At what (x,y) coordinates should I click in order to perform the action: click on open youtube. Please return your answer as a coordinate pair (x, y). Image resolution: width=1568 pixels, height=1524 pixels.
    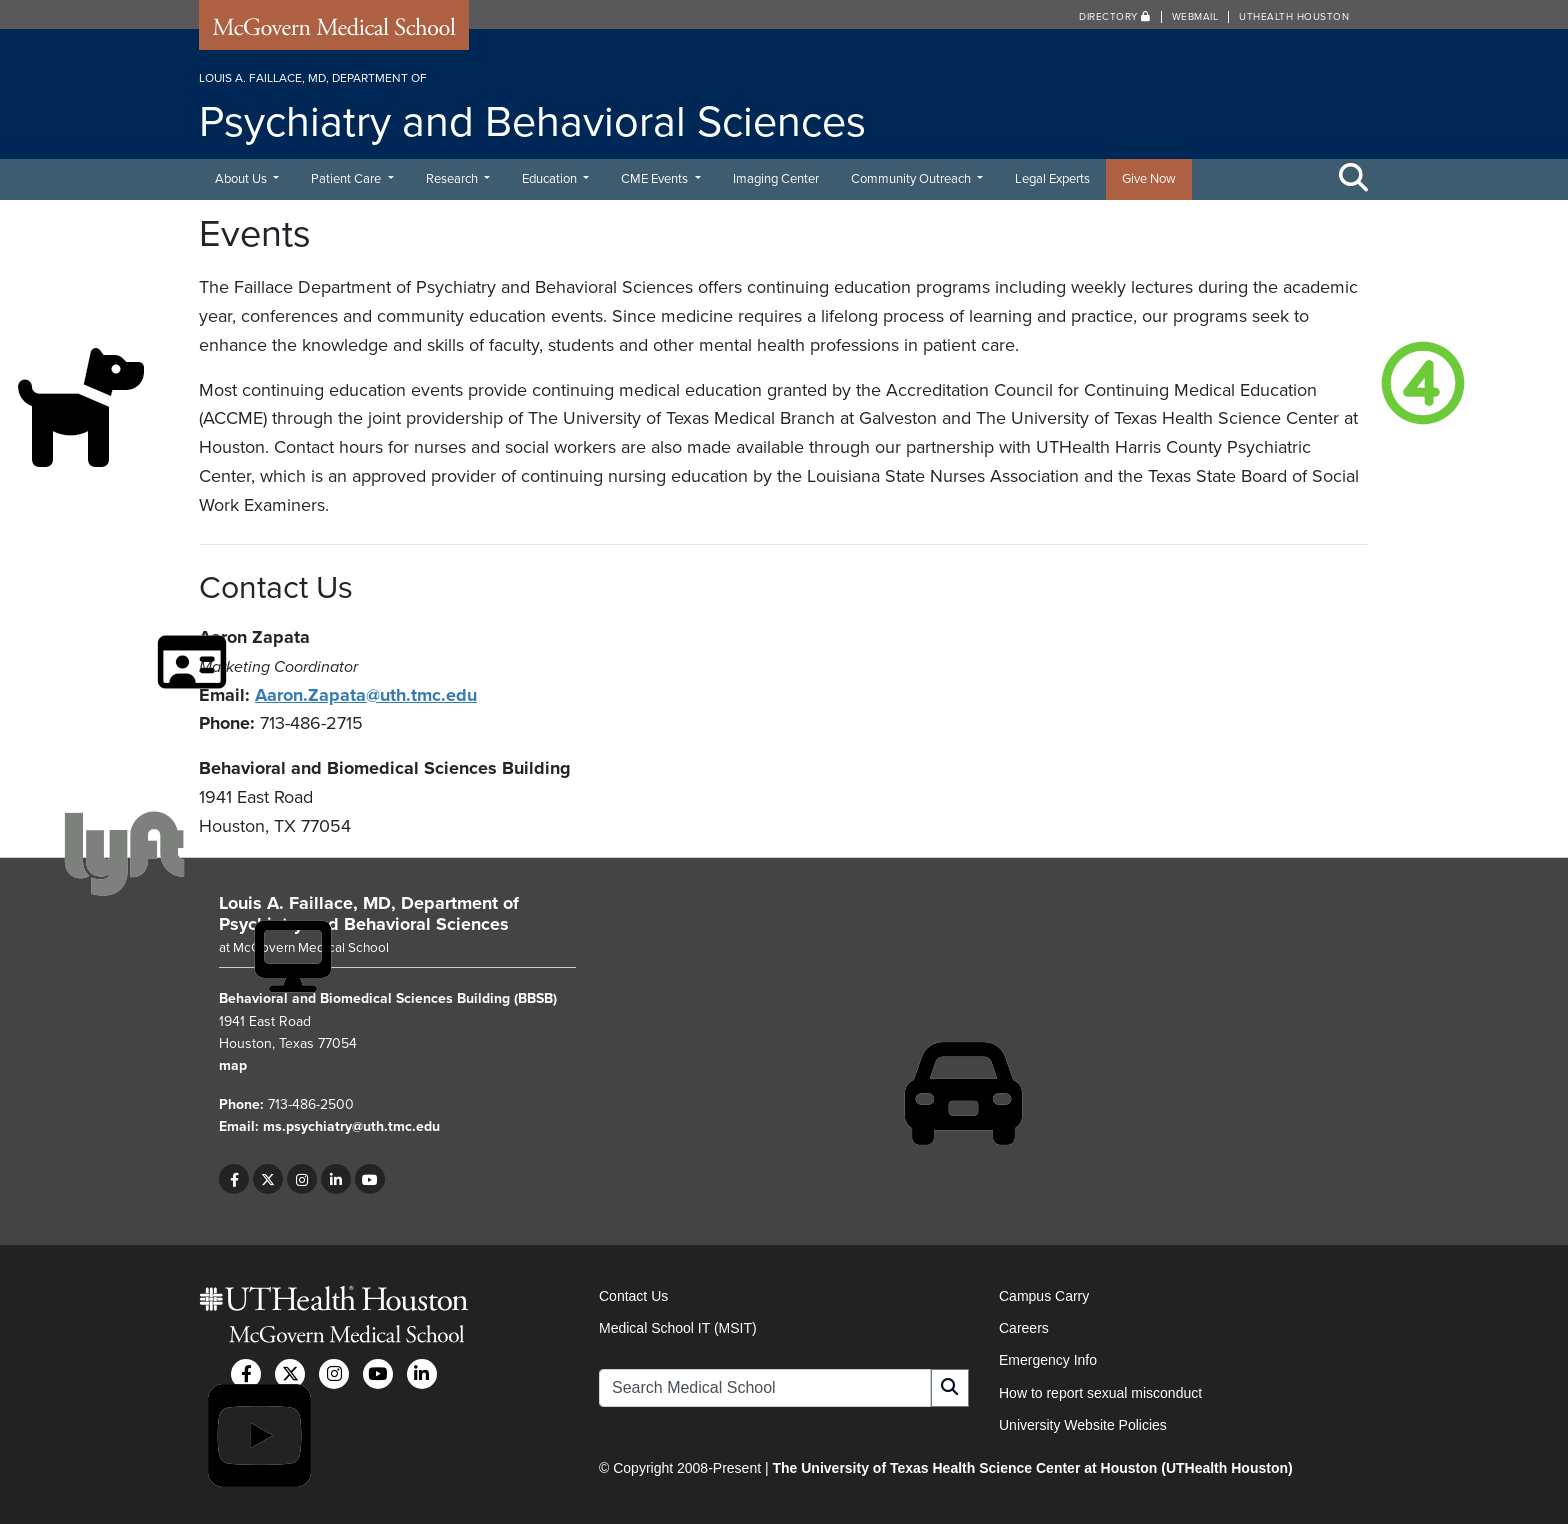
    Looking at the image, I should click on (259, 1435).